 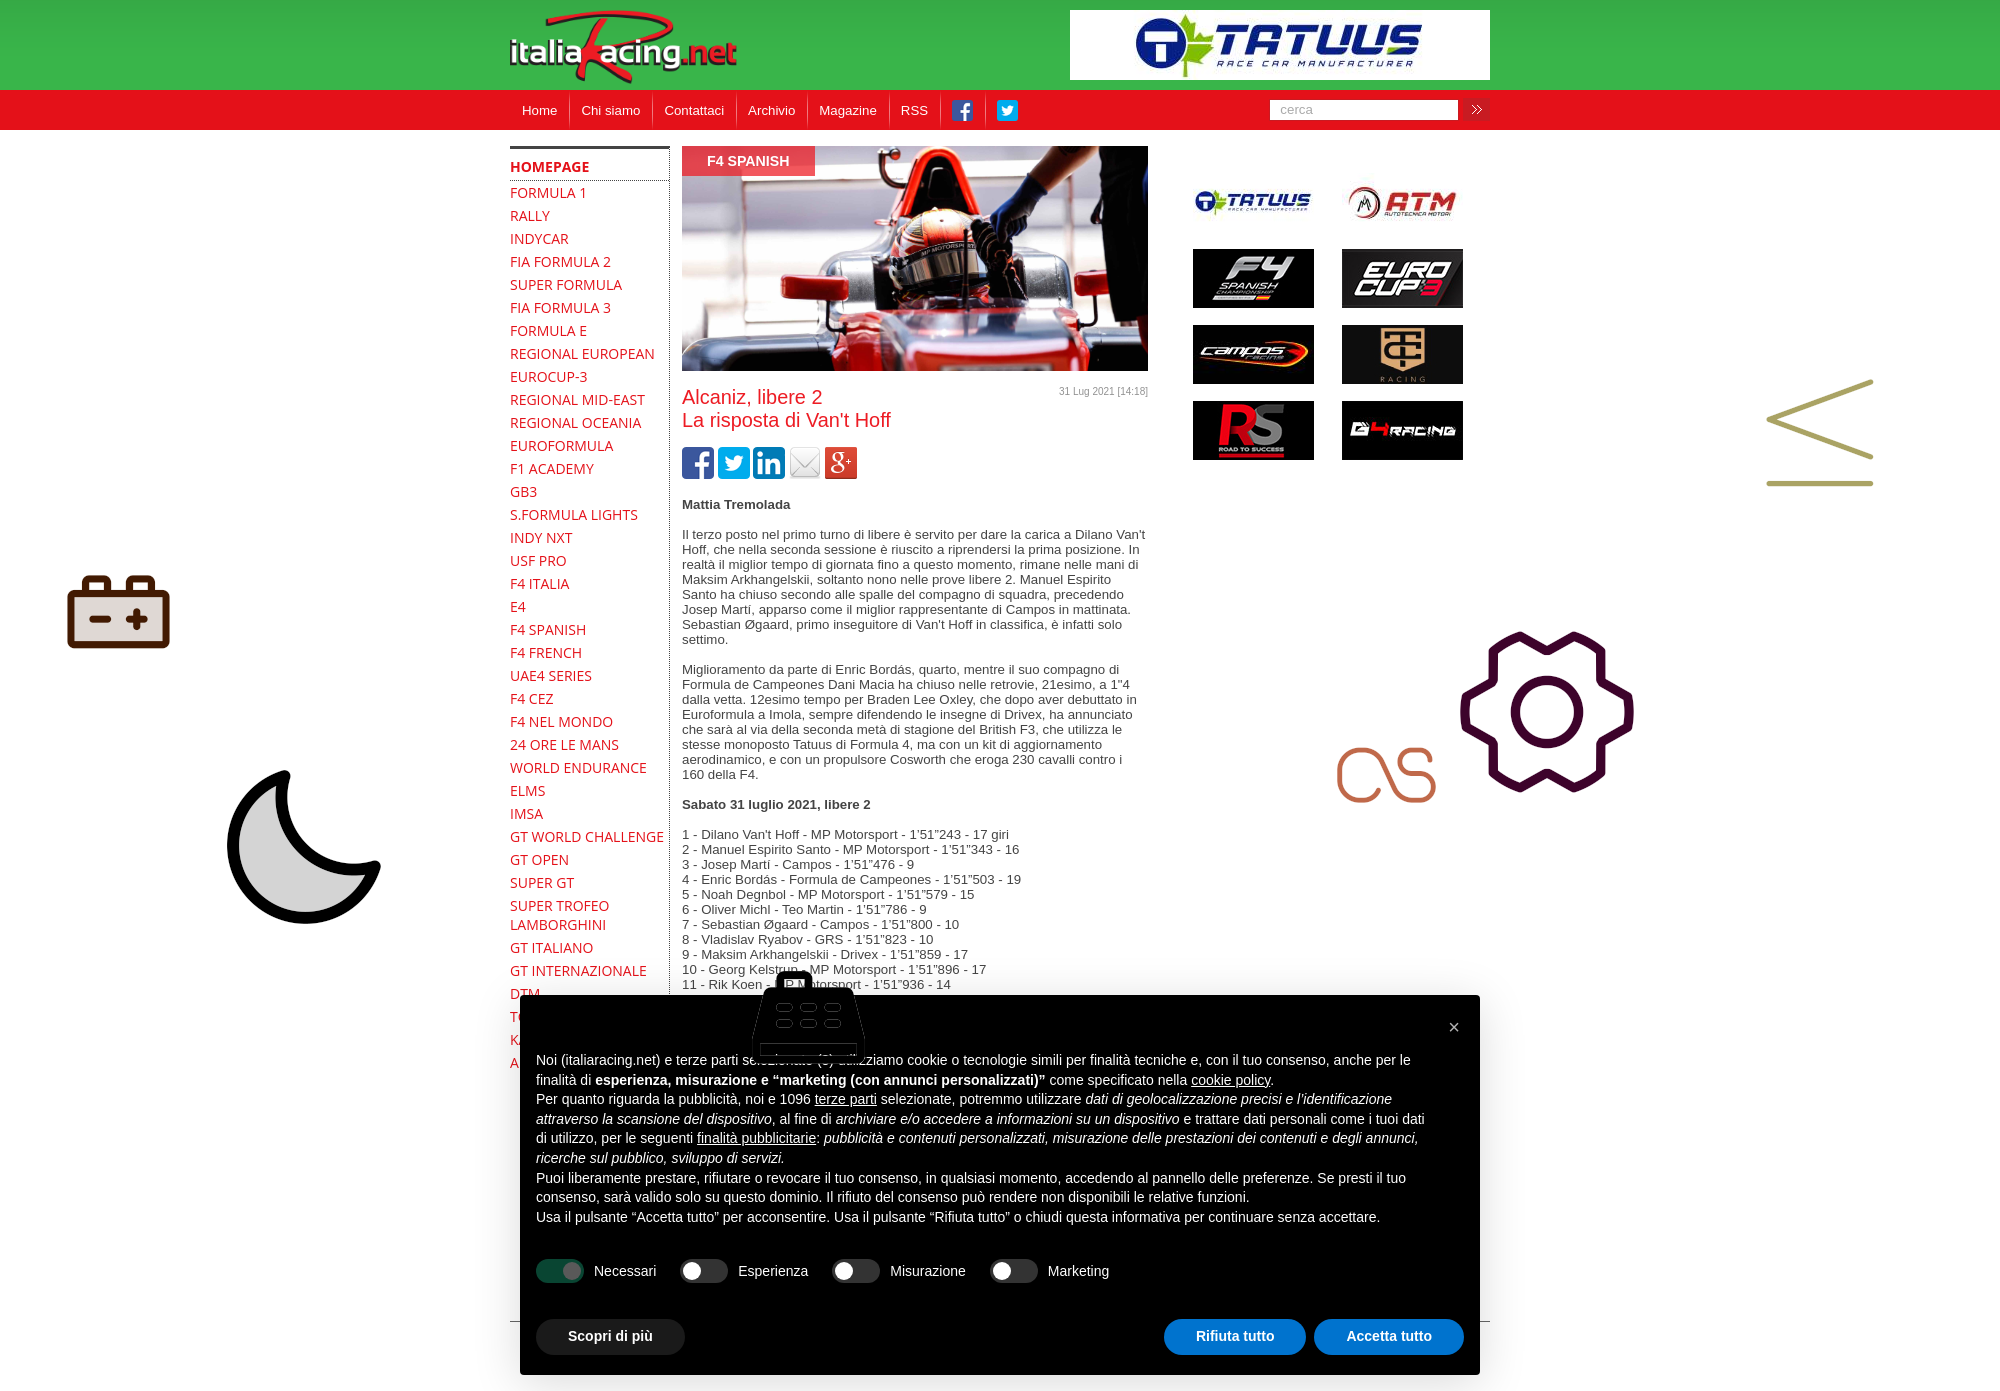 I want to click on access point of sale system, so click(x=808, y=1023).